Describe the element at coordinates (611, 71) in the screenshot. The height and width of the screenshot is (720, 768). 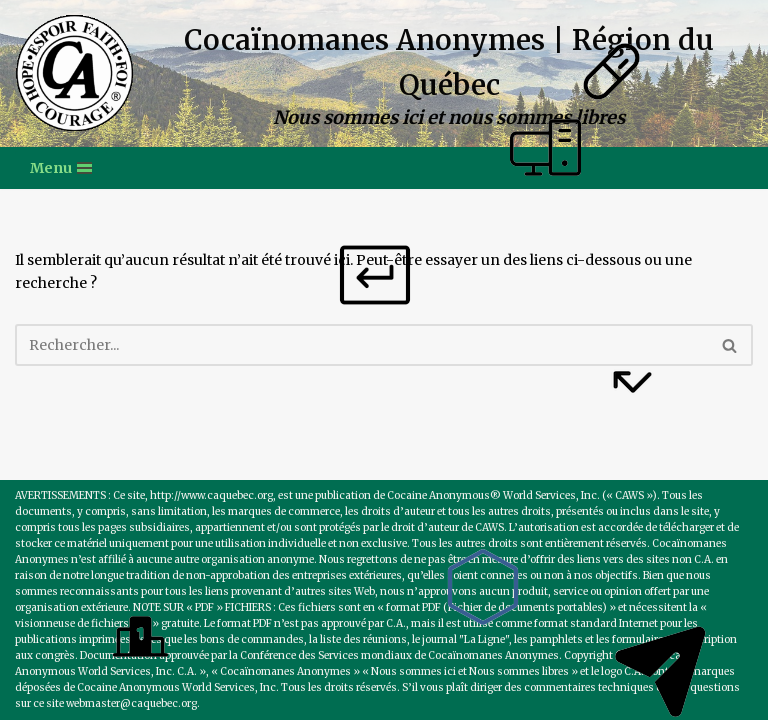
I see `access medication reminders` at that location.